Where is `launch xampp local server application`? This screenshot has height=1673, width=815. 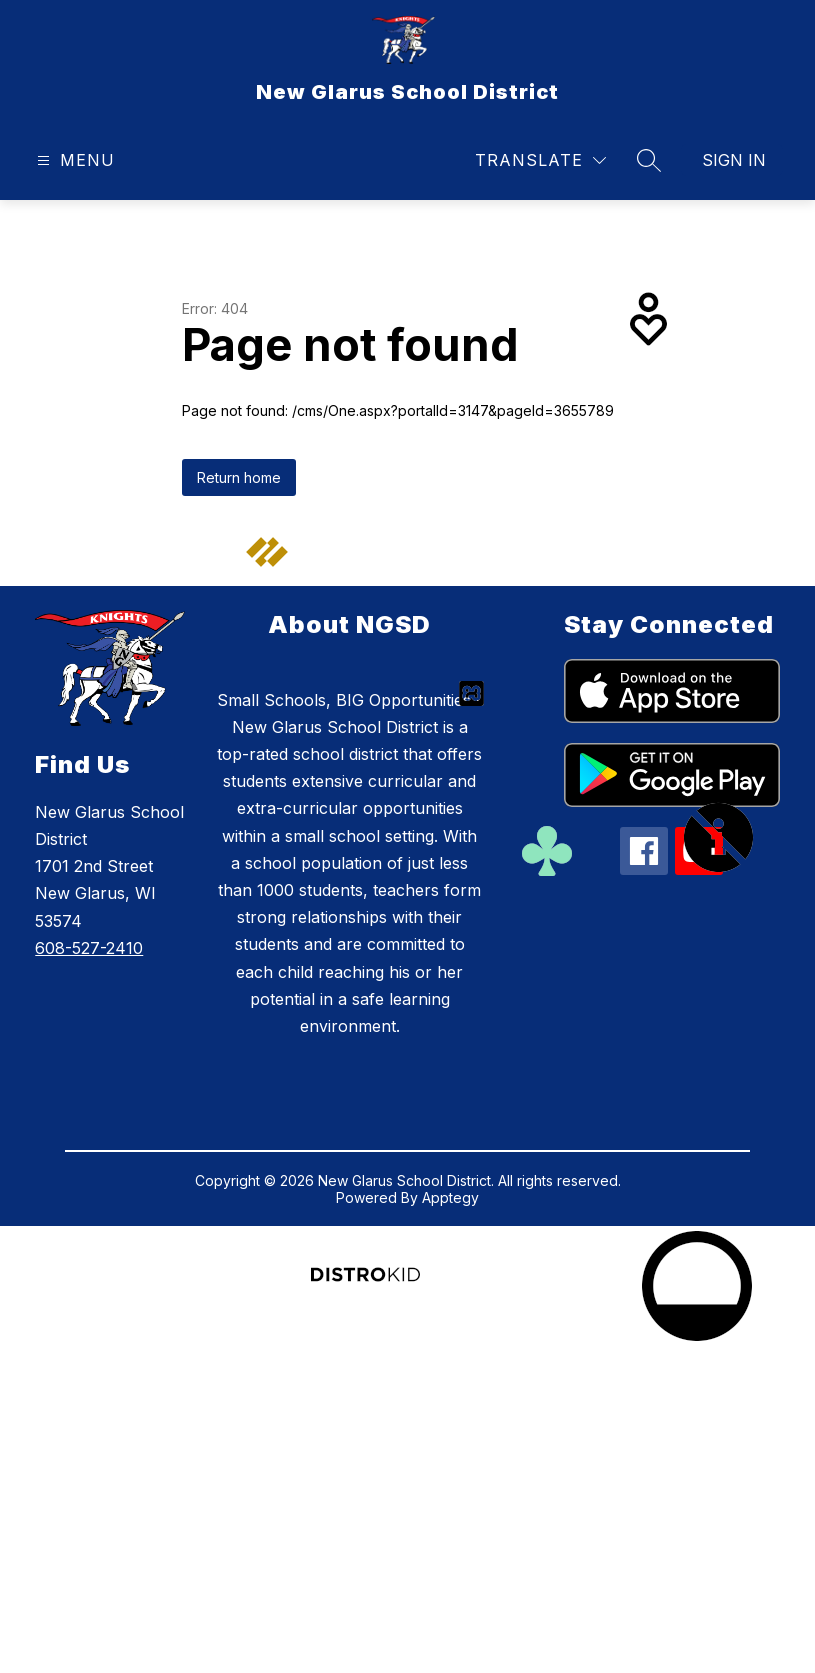 launch xampp local server application is located at coordinates (471, 693).